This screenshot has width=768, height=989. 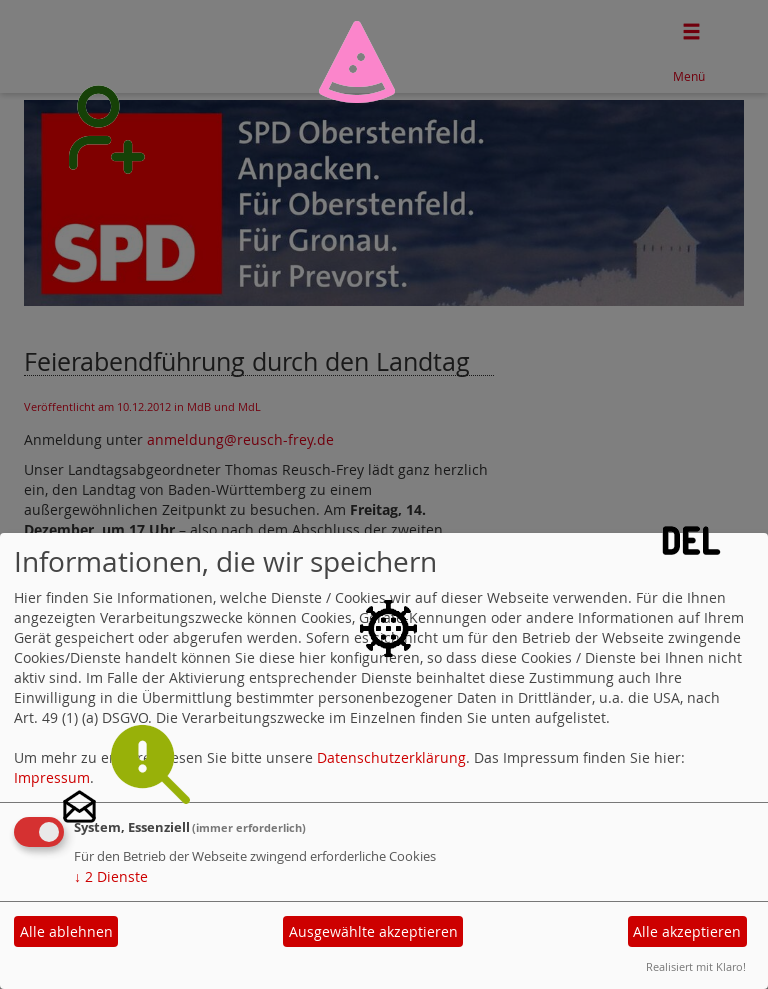 What do you see at coordinates (79, 806) in the screenshot?
I see `indicates a read or opened email` at bounding box center [79, 806].